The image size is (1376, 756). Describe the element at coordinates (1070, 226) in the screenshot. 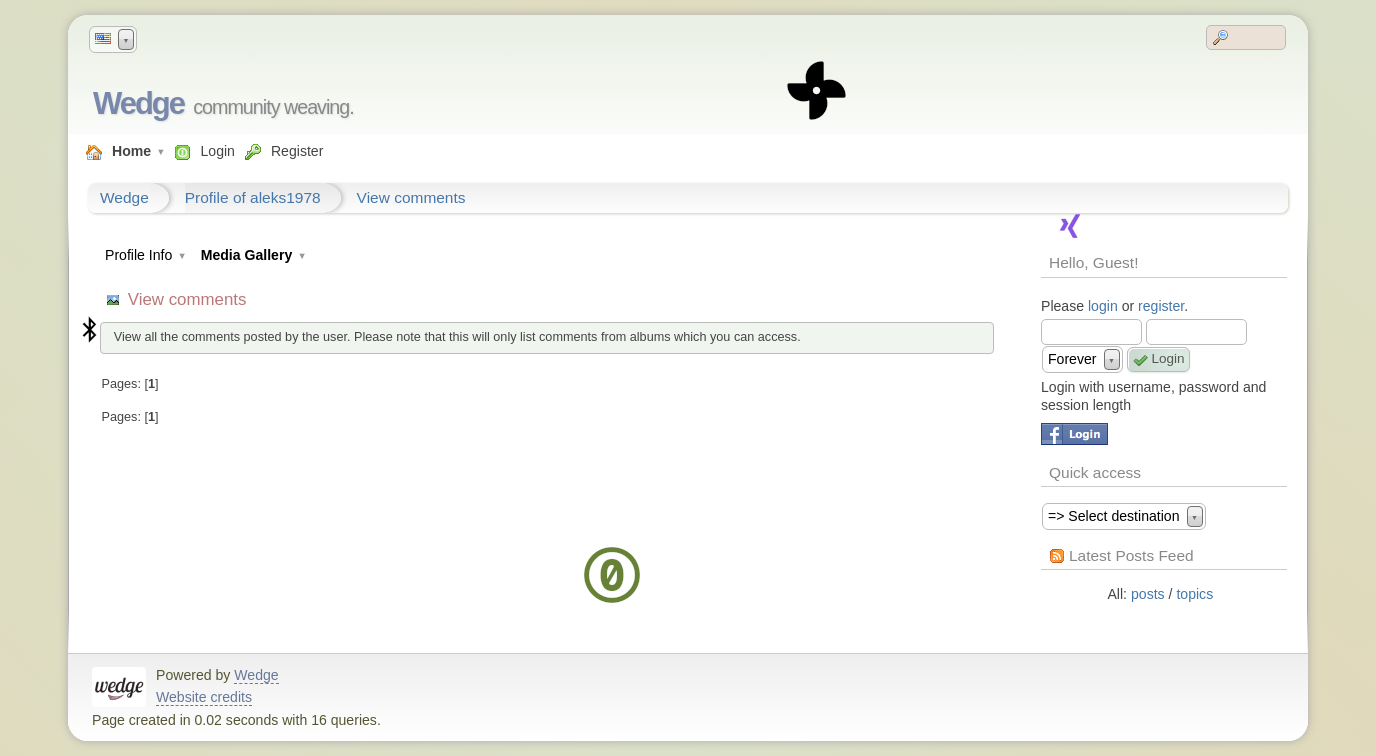

I see `link to xing professional network profile` at that location.